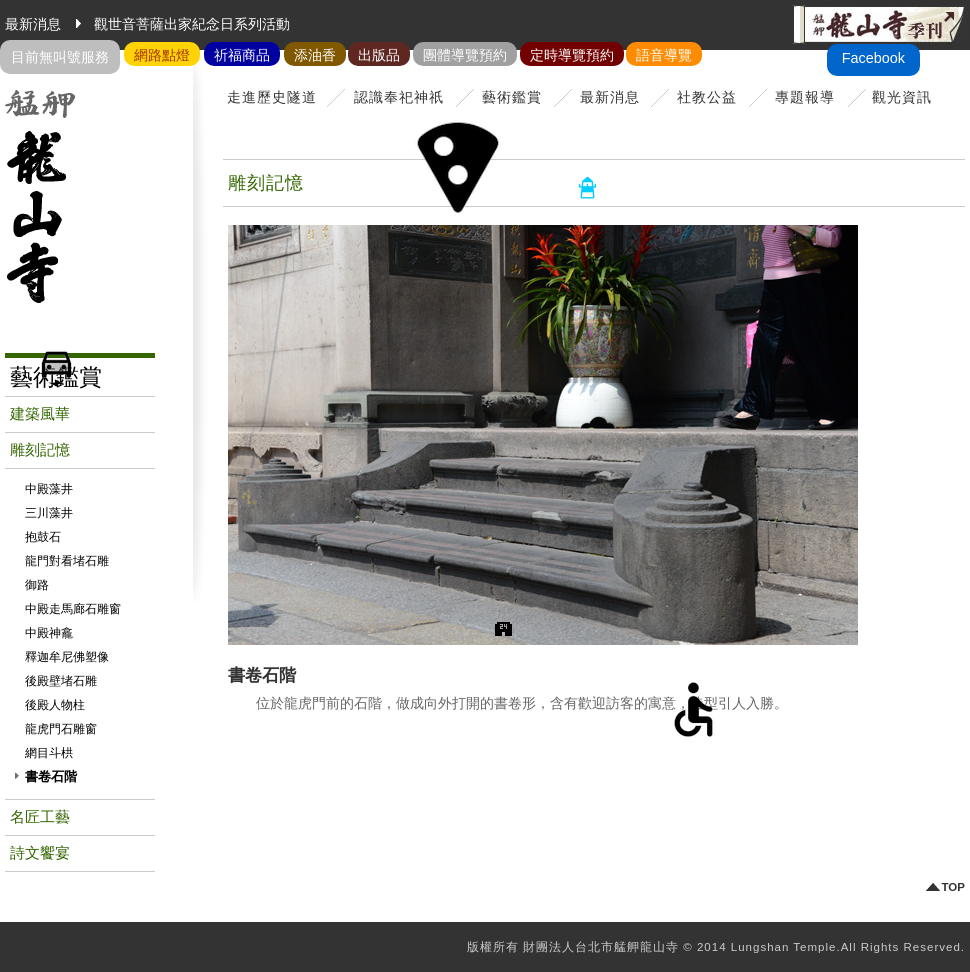  I want to click on find nearby convenience stores, so click(503, 628).